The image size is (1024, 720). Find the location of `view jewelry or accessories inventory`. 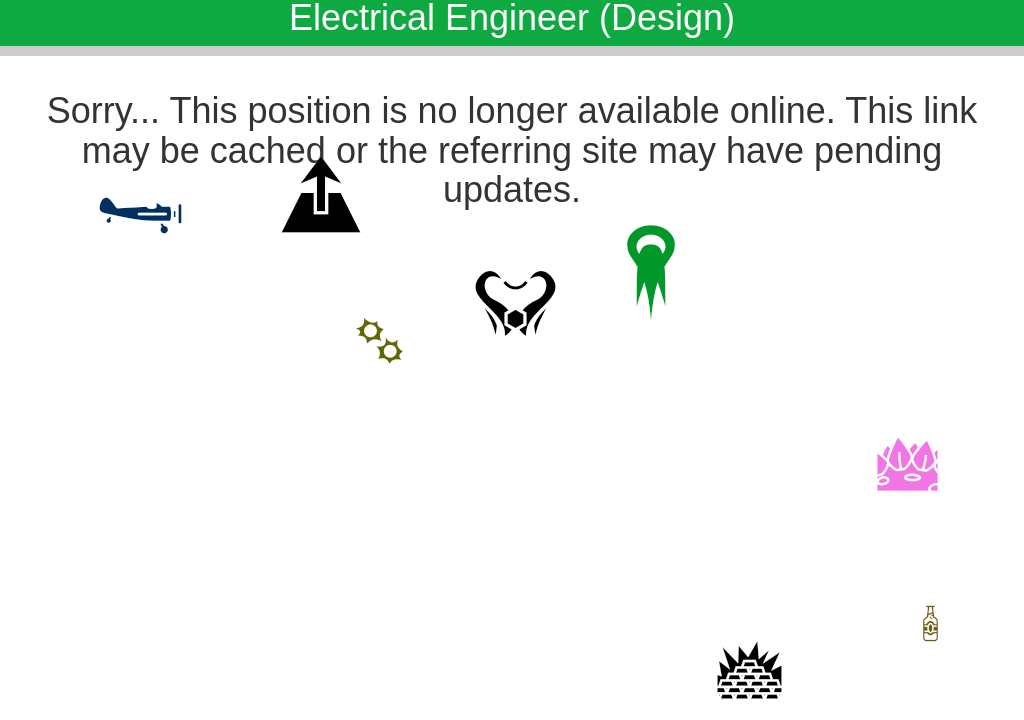

view jewelry or accessories inventory is located at coordinates (515, 303).